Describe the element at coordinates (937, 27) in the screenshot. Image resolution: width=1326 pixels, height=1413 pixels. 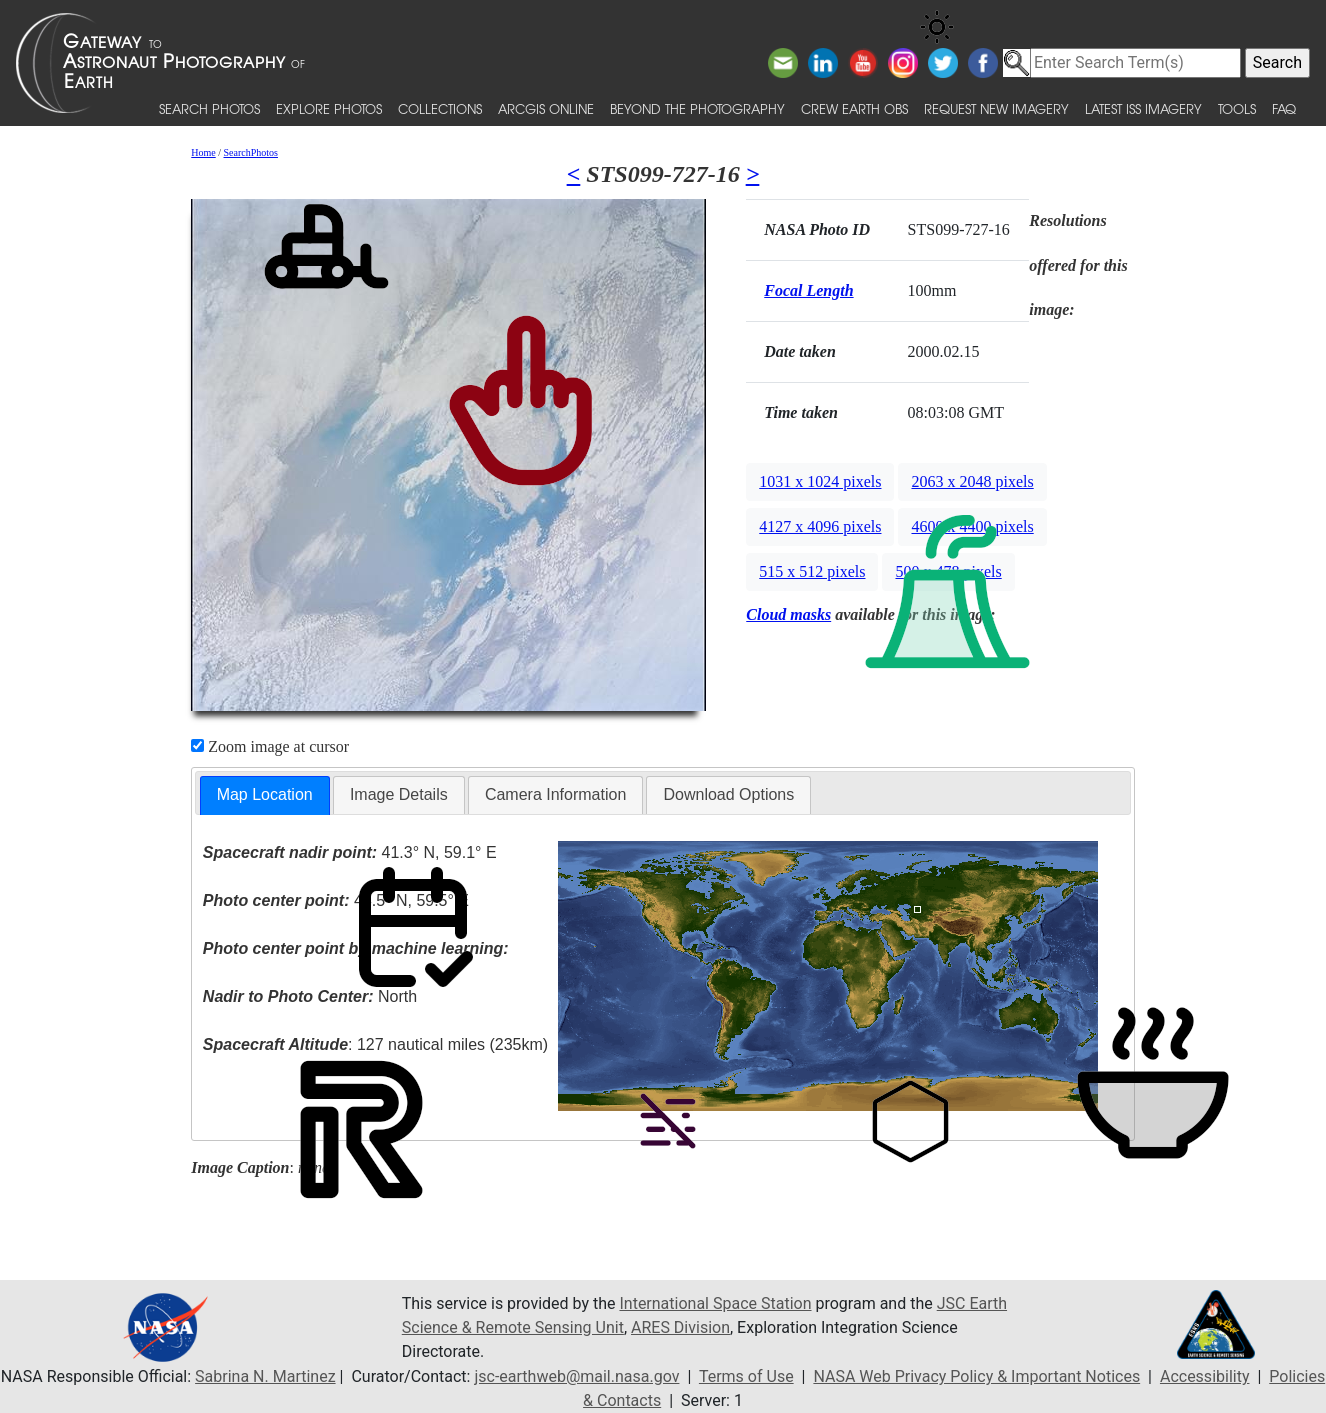
I see `switch to light mode` at that location.